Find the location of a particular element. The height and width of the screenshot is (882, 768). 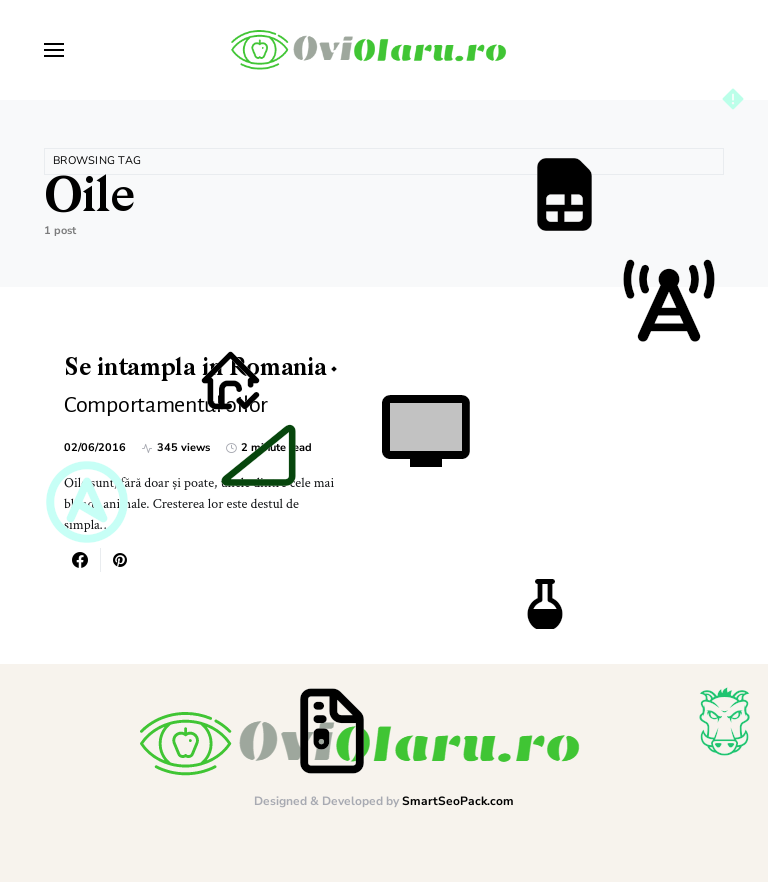

play media or start playback is located at coordinates (258, 455).